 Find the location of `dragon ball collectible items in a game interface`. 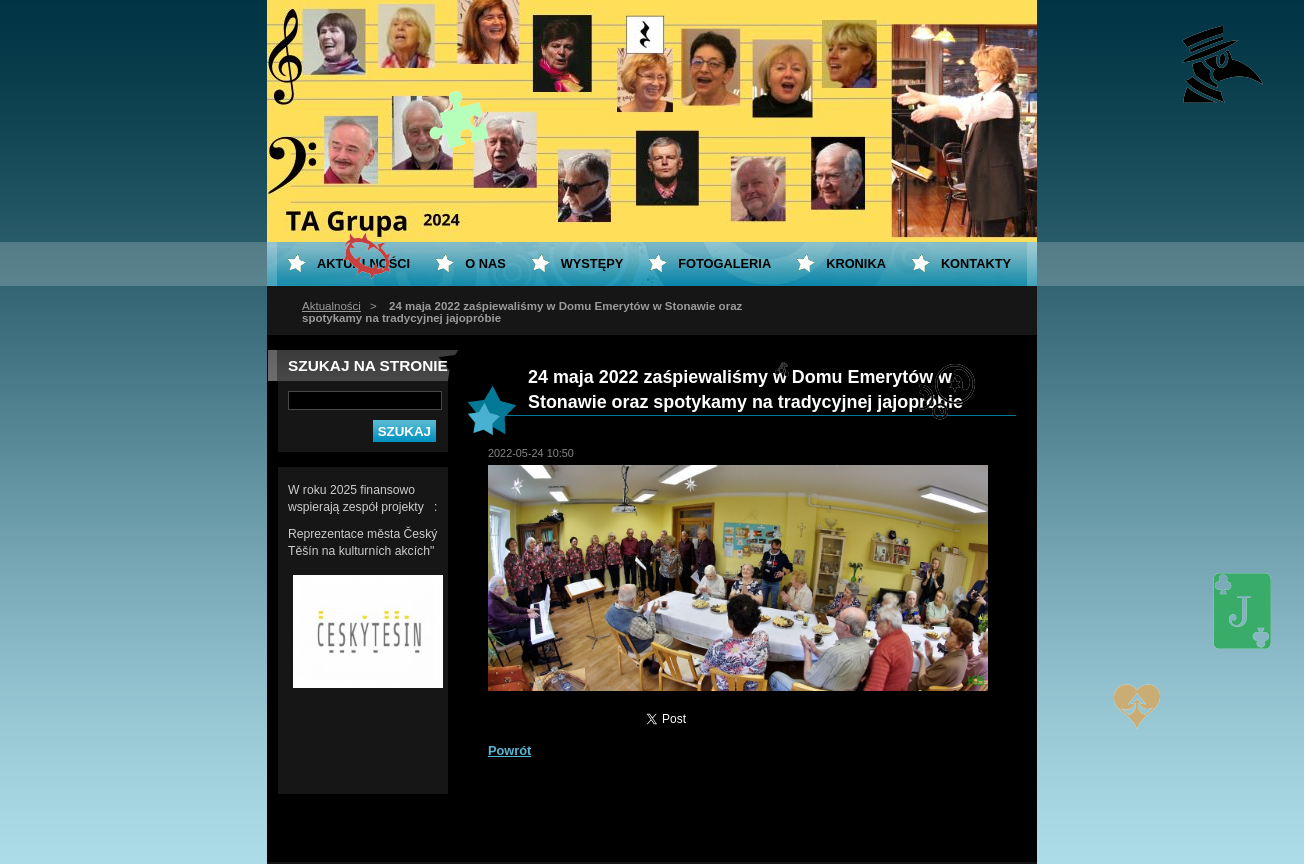

dragon ball collectible items in a game interface is located at coordinates (947, 392).